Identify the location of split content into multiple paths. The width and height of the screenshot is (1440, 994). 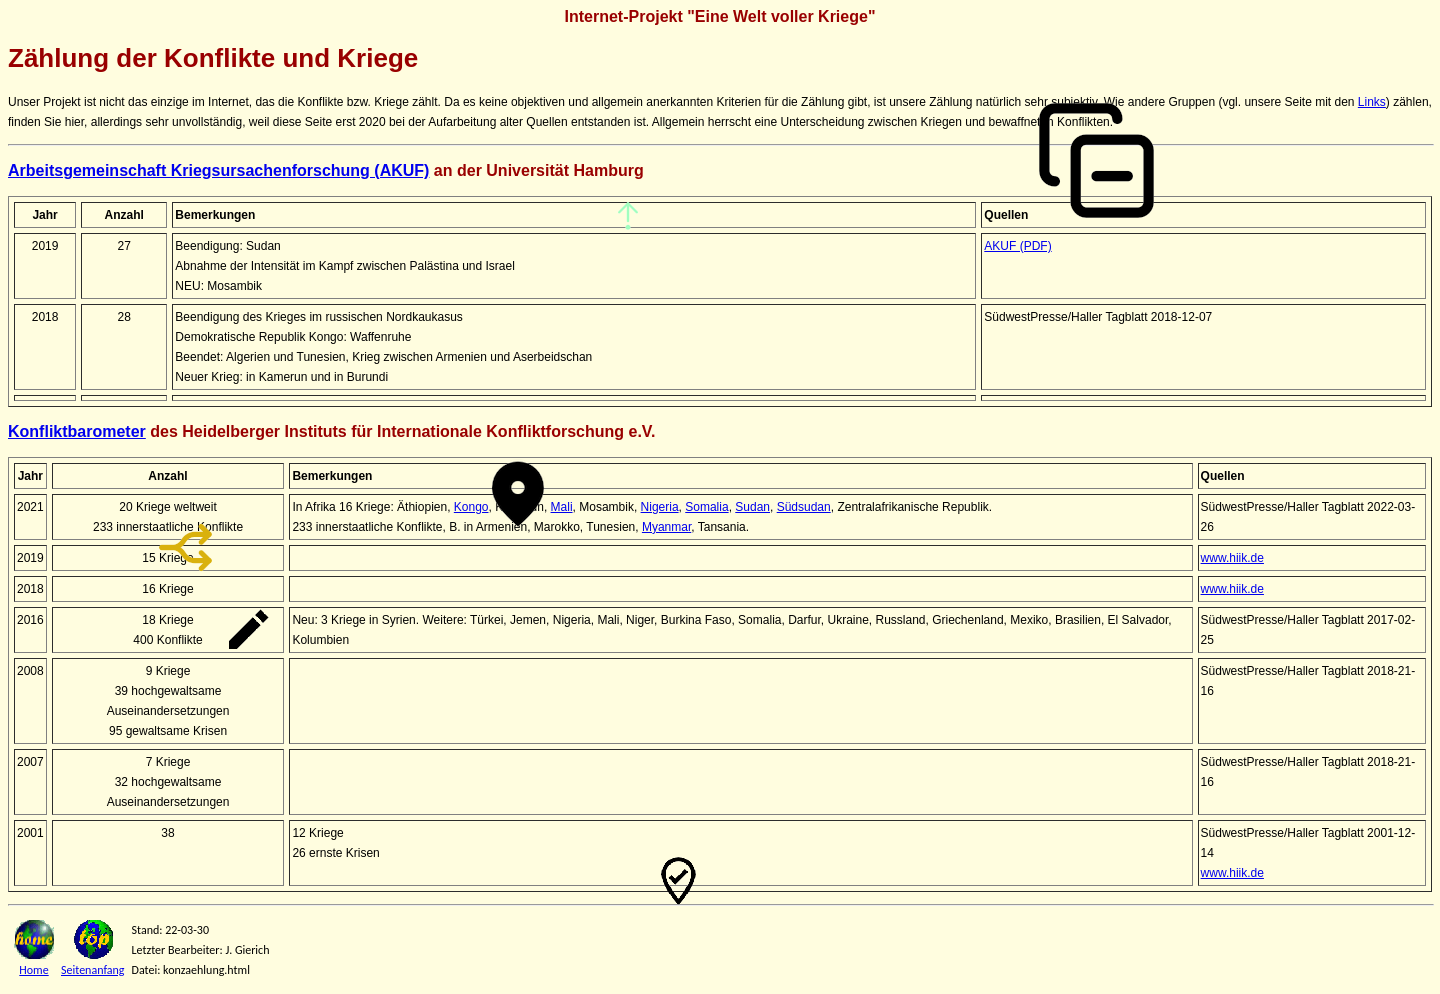
(185, 547).